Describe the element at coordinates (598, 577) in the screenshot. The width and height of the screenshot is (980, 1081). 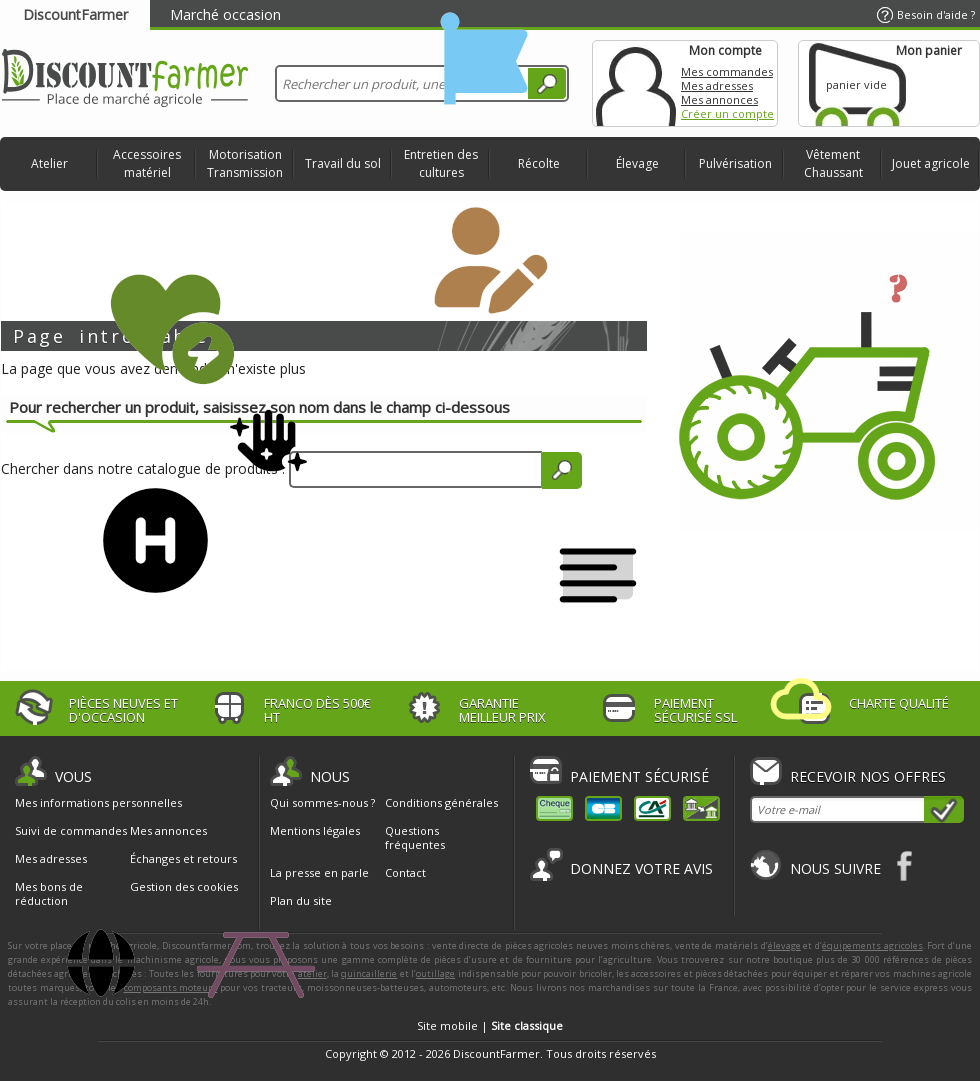
I see `align text to the left` at that location.